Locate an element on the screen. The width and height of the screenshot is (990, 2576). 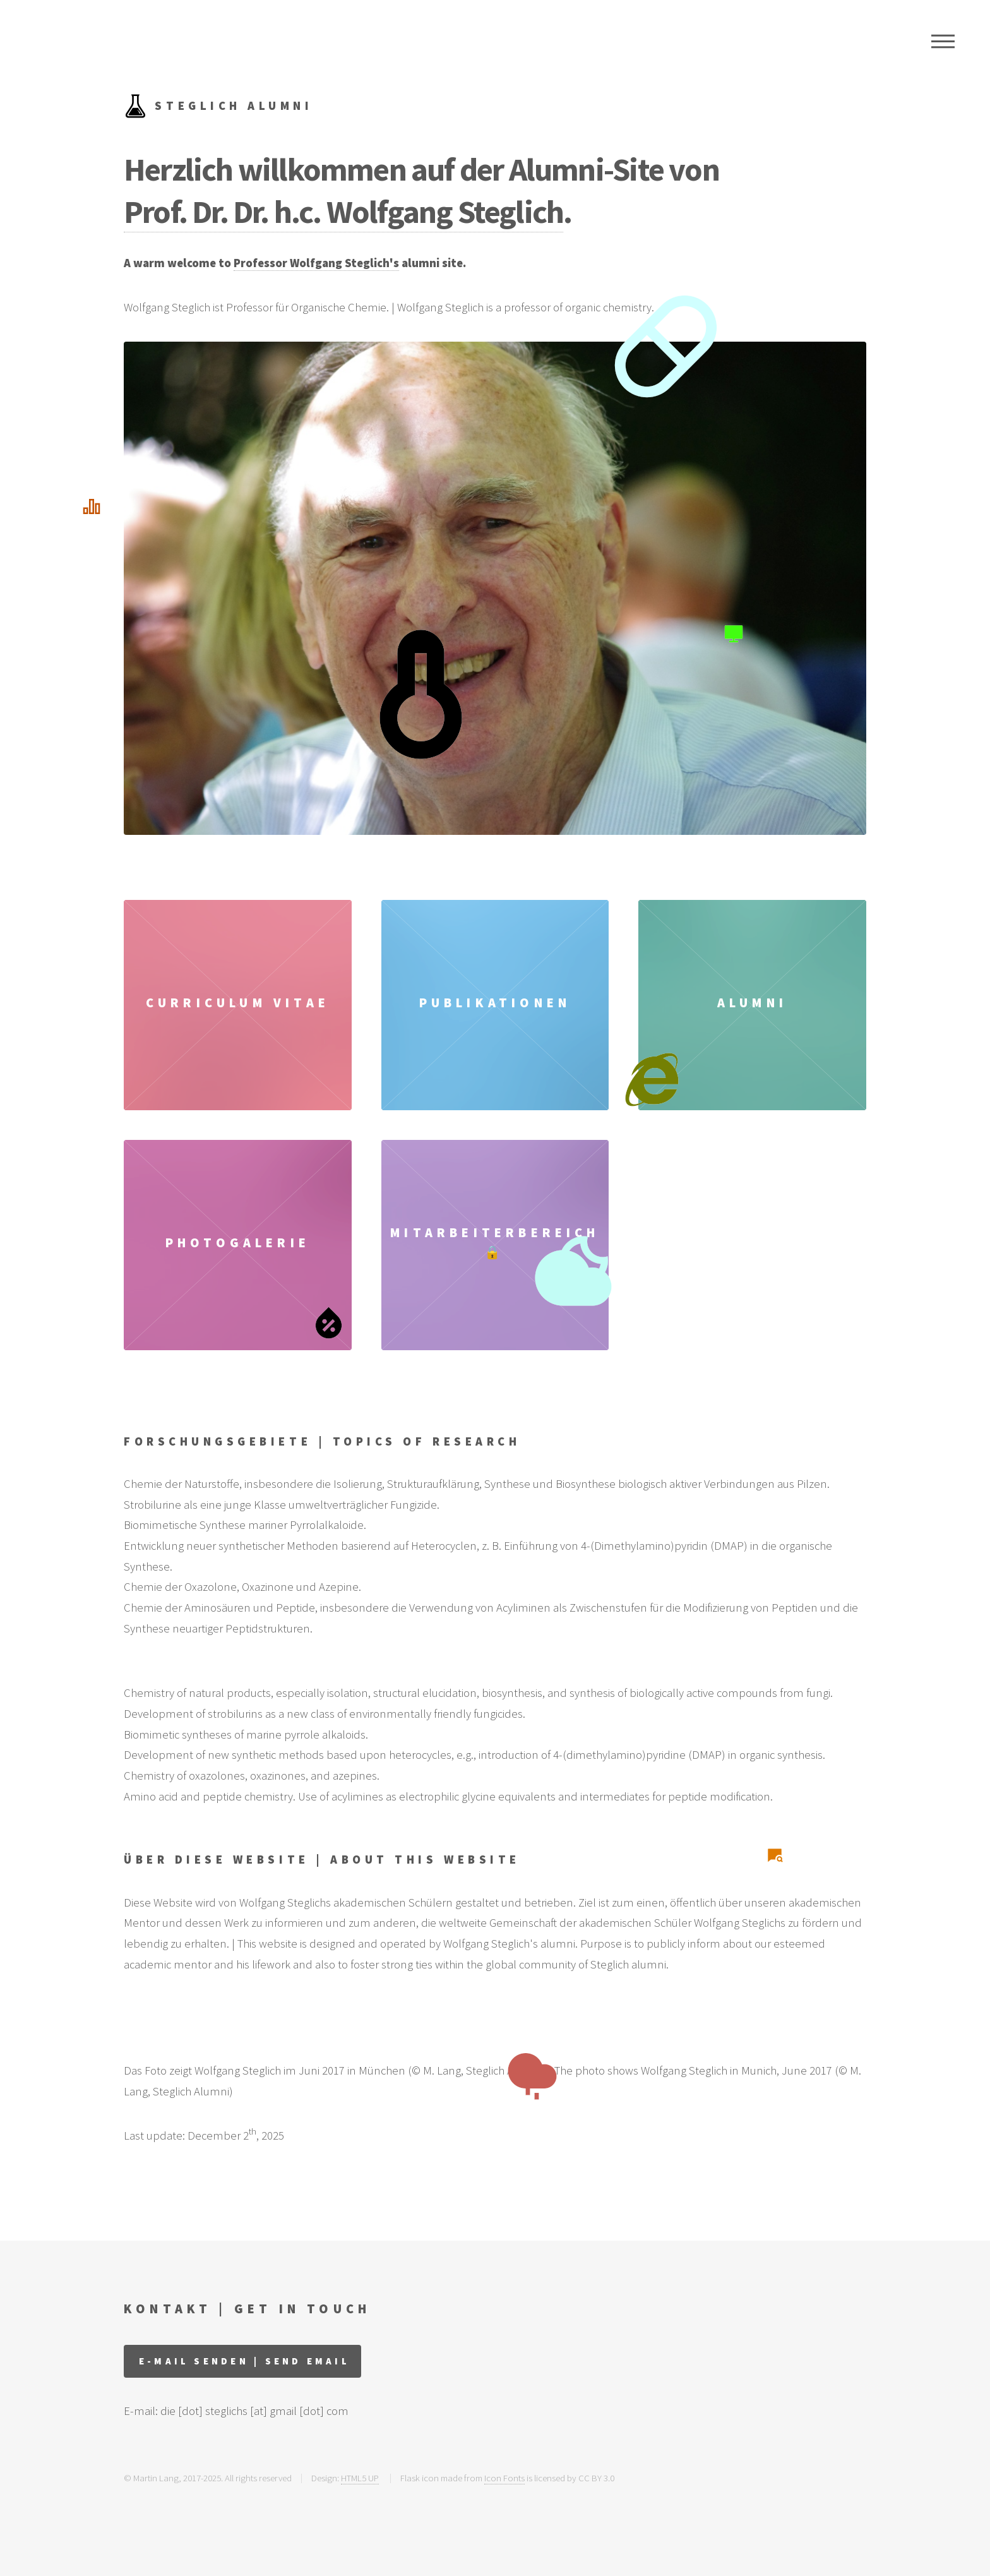
open internet explorer browser is located at coordinates (652, 1079).